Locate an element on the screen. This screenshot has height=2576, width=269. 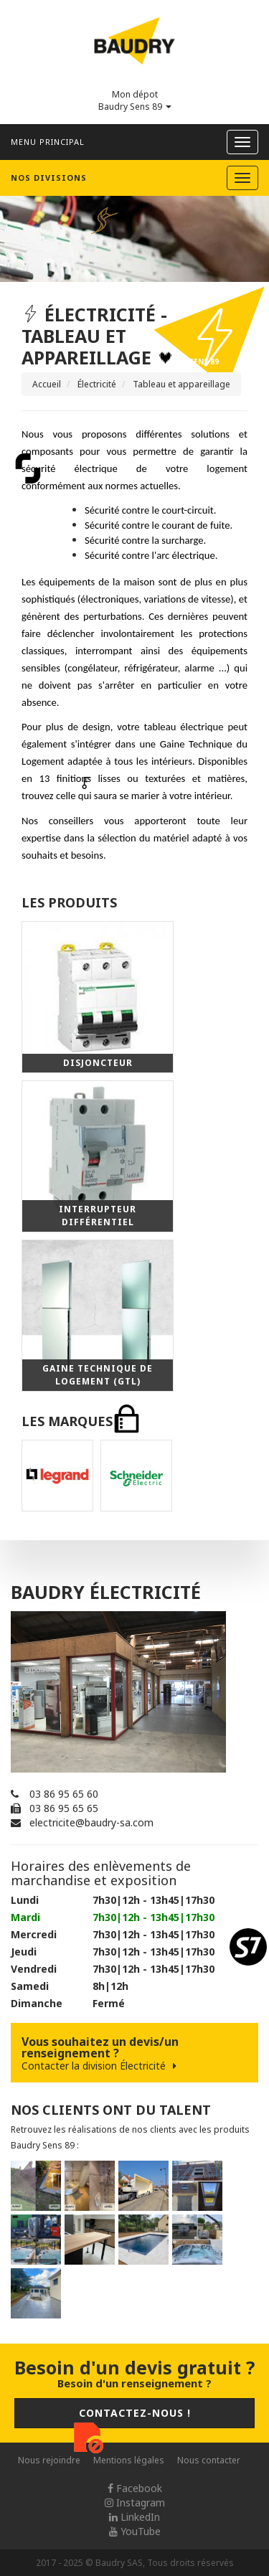
open Electron Fiddle app is located at coordinates (86, 783).